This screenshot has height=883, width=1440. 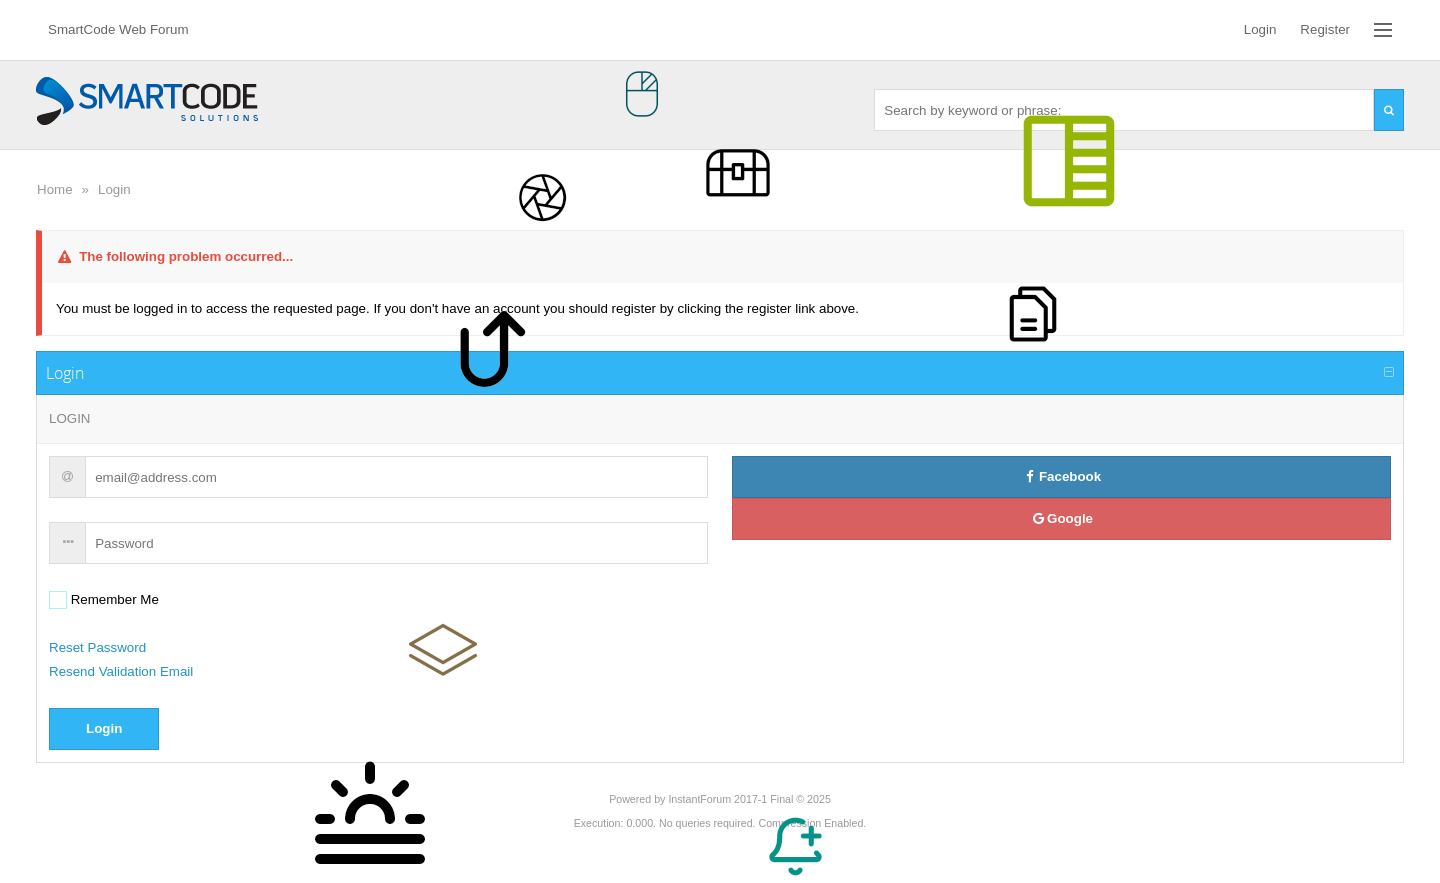 What do you see at coordinates (642, 94) in the screenshot?
I see `right-click action indicator` at bounding box center [642, 94].